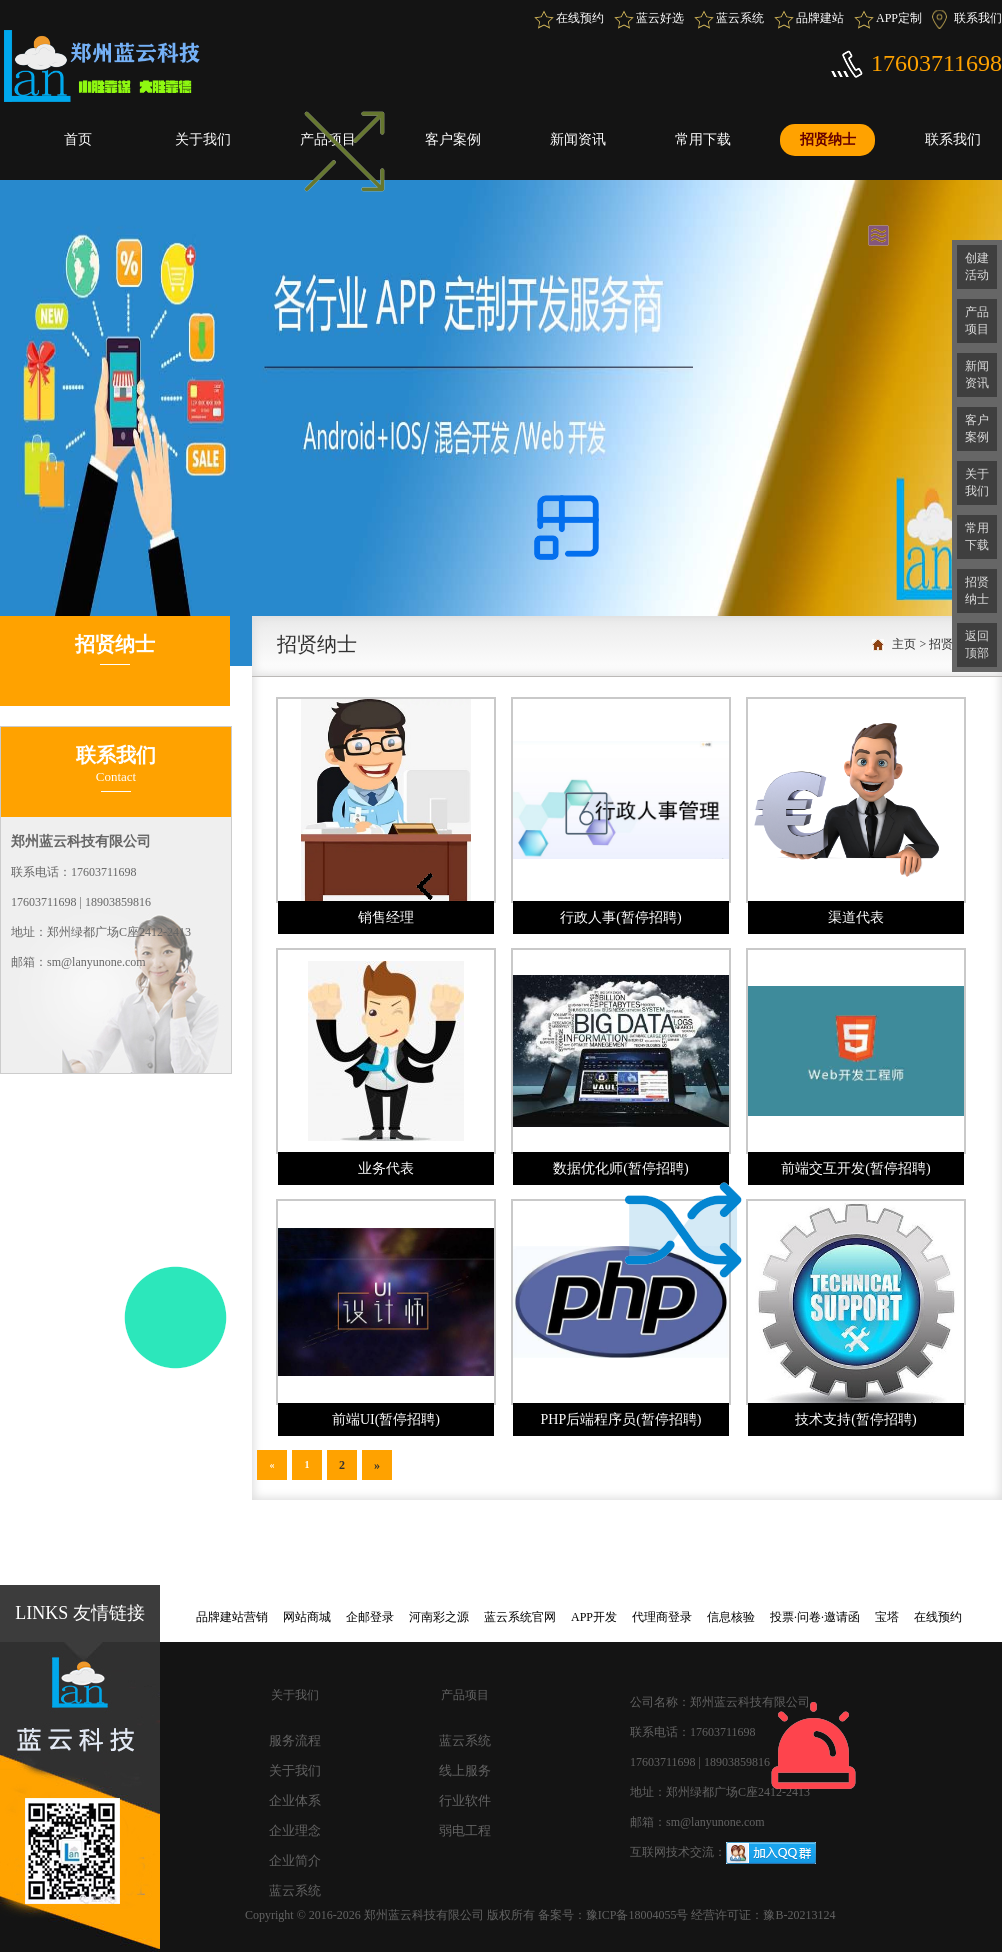 This screenshot has width=1002, height=1952. What do you see at coordinates (681, 1230) in the screenshot?
I see `shuffle playlist or queue order` at bounding box center [681, 1230].